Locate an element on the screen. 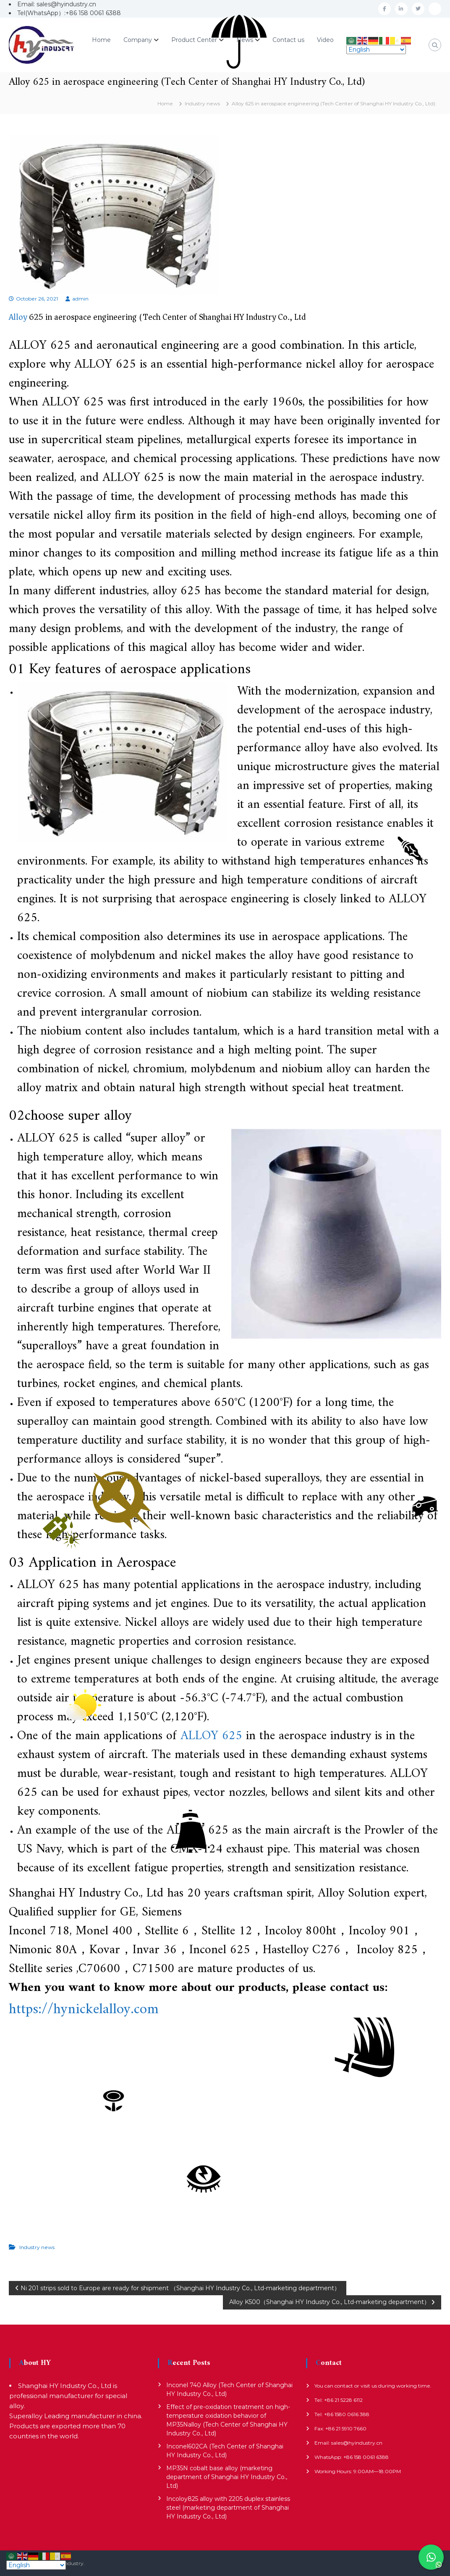 The height and width of the screenshot is (2576, 450). use holy water item in game is located at coordinates (62, 1531).